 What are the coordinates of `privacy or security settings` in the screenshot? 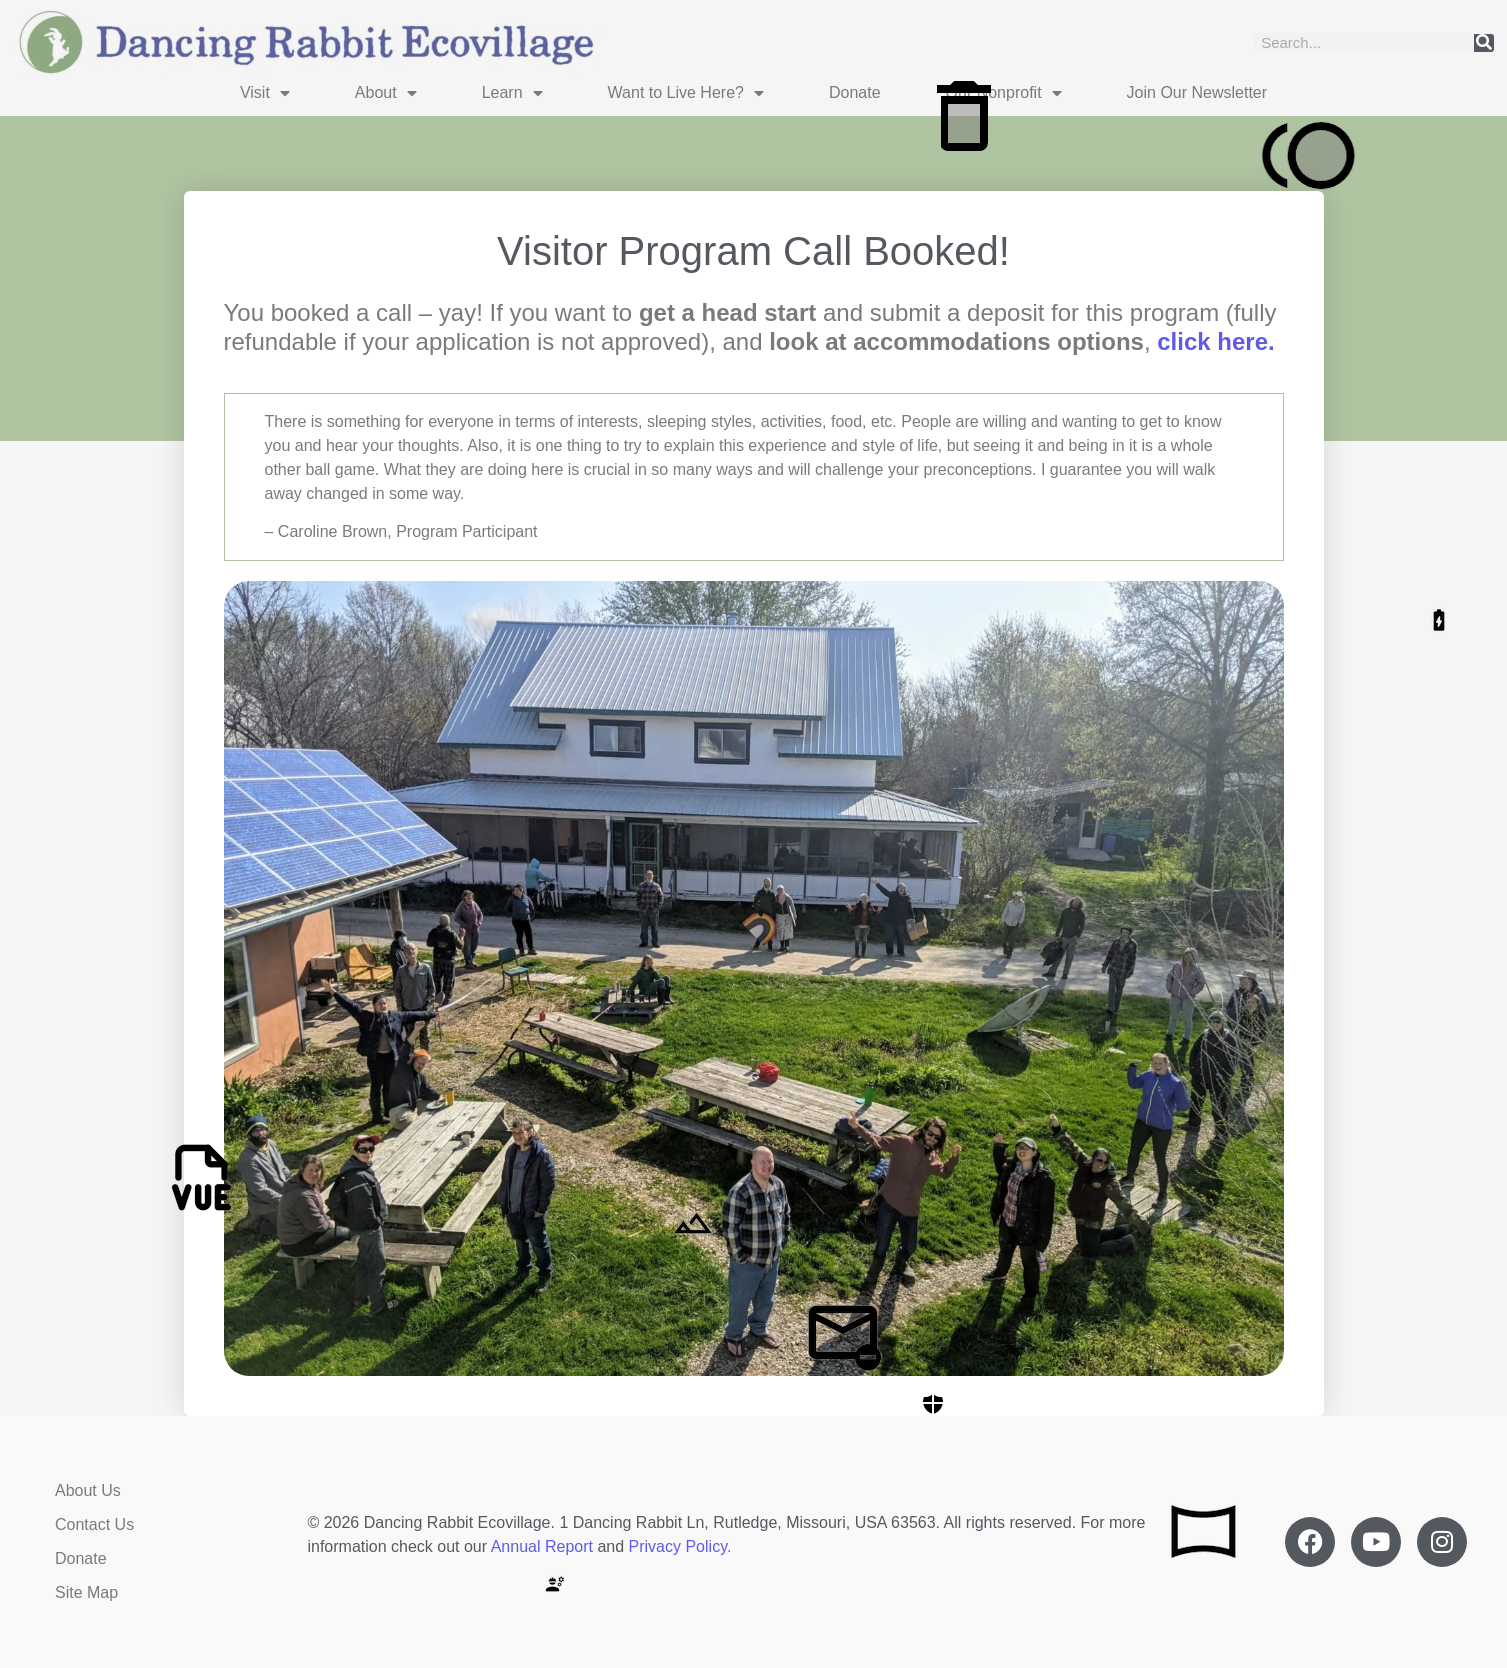 It's located at (933, 1404).